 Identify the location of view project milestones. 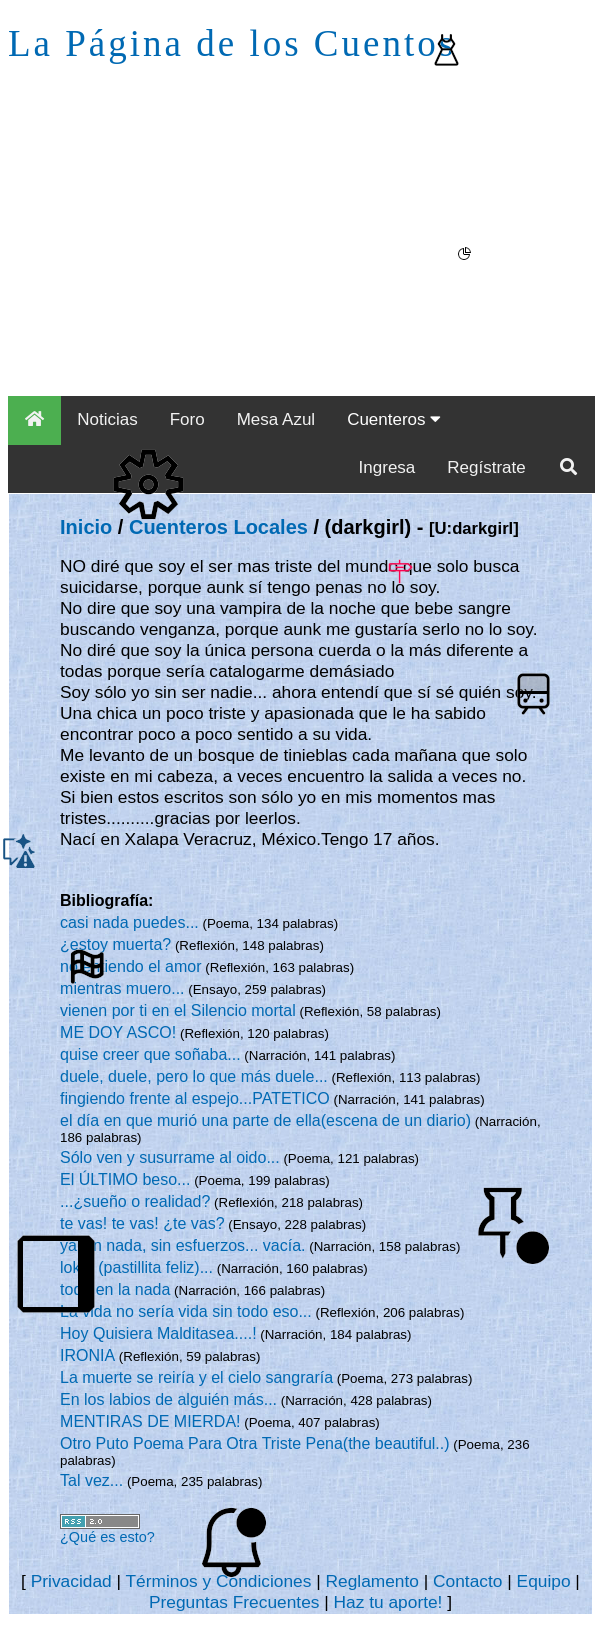
(400, 571).